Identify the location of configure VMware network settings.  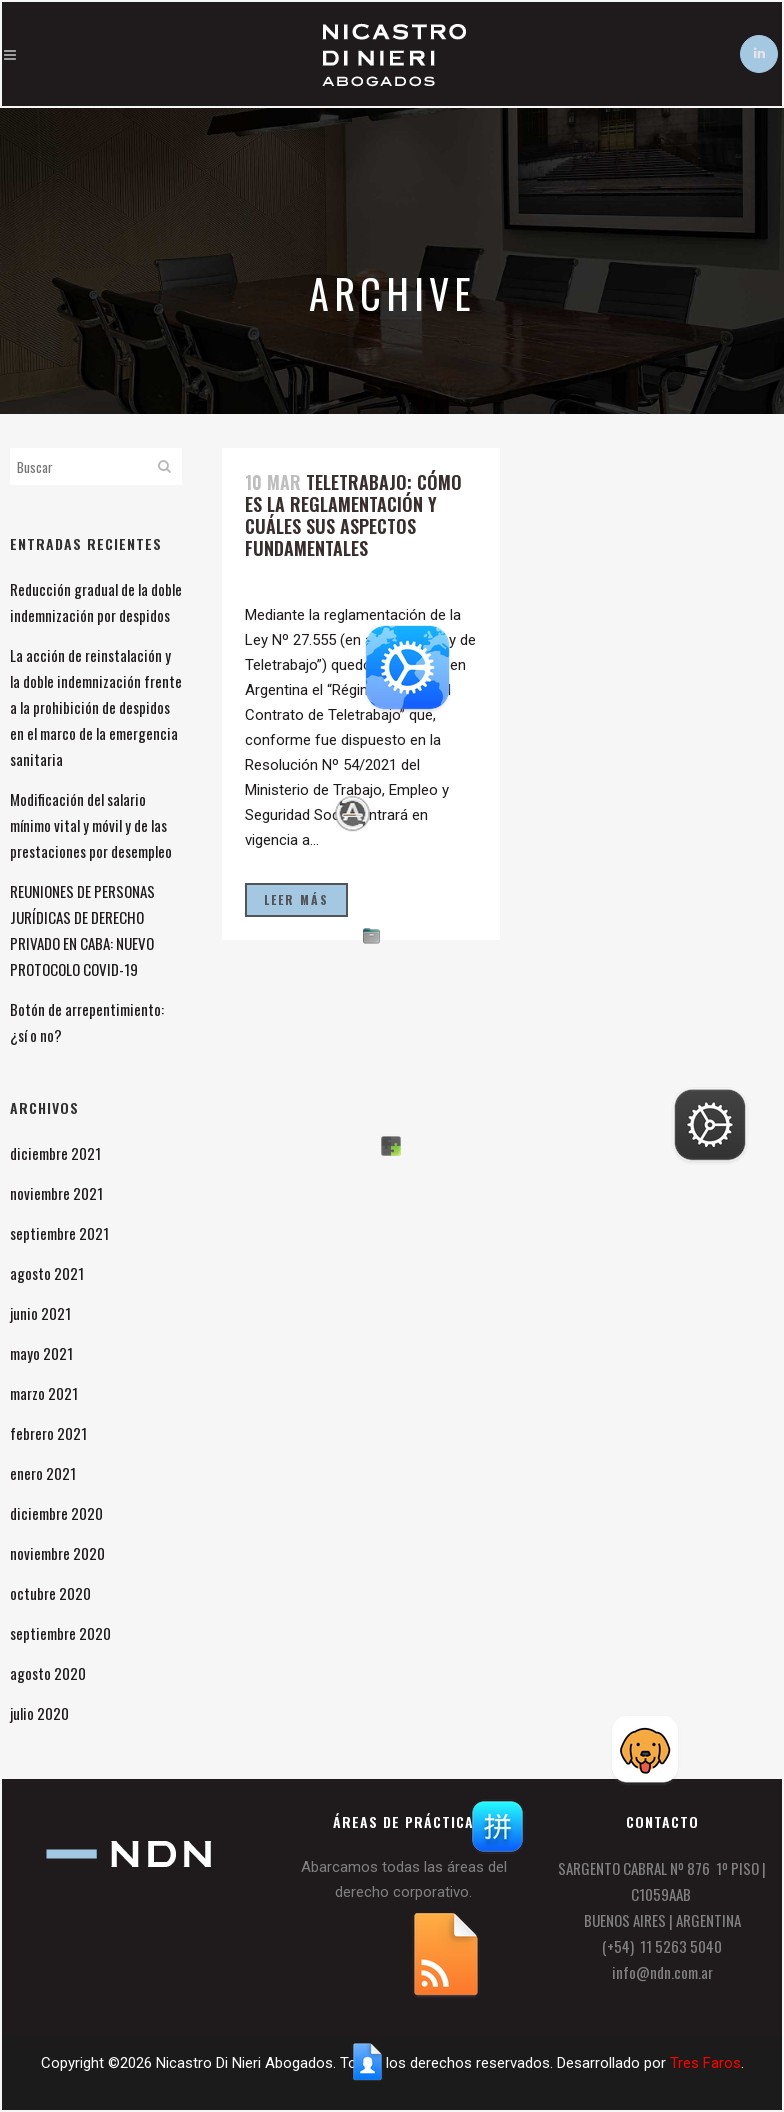
(407, 667).